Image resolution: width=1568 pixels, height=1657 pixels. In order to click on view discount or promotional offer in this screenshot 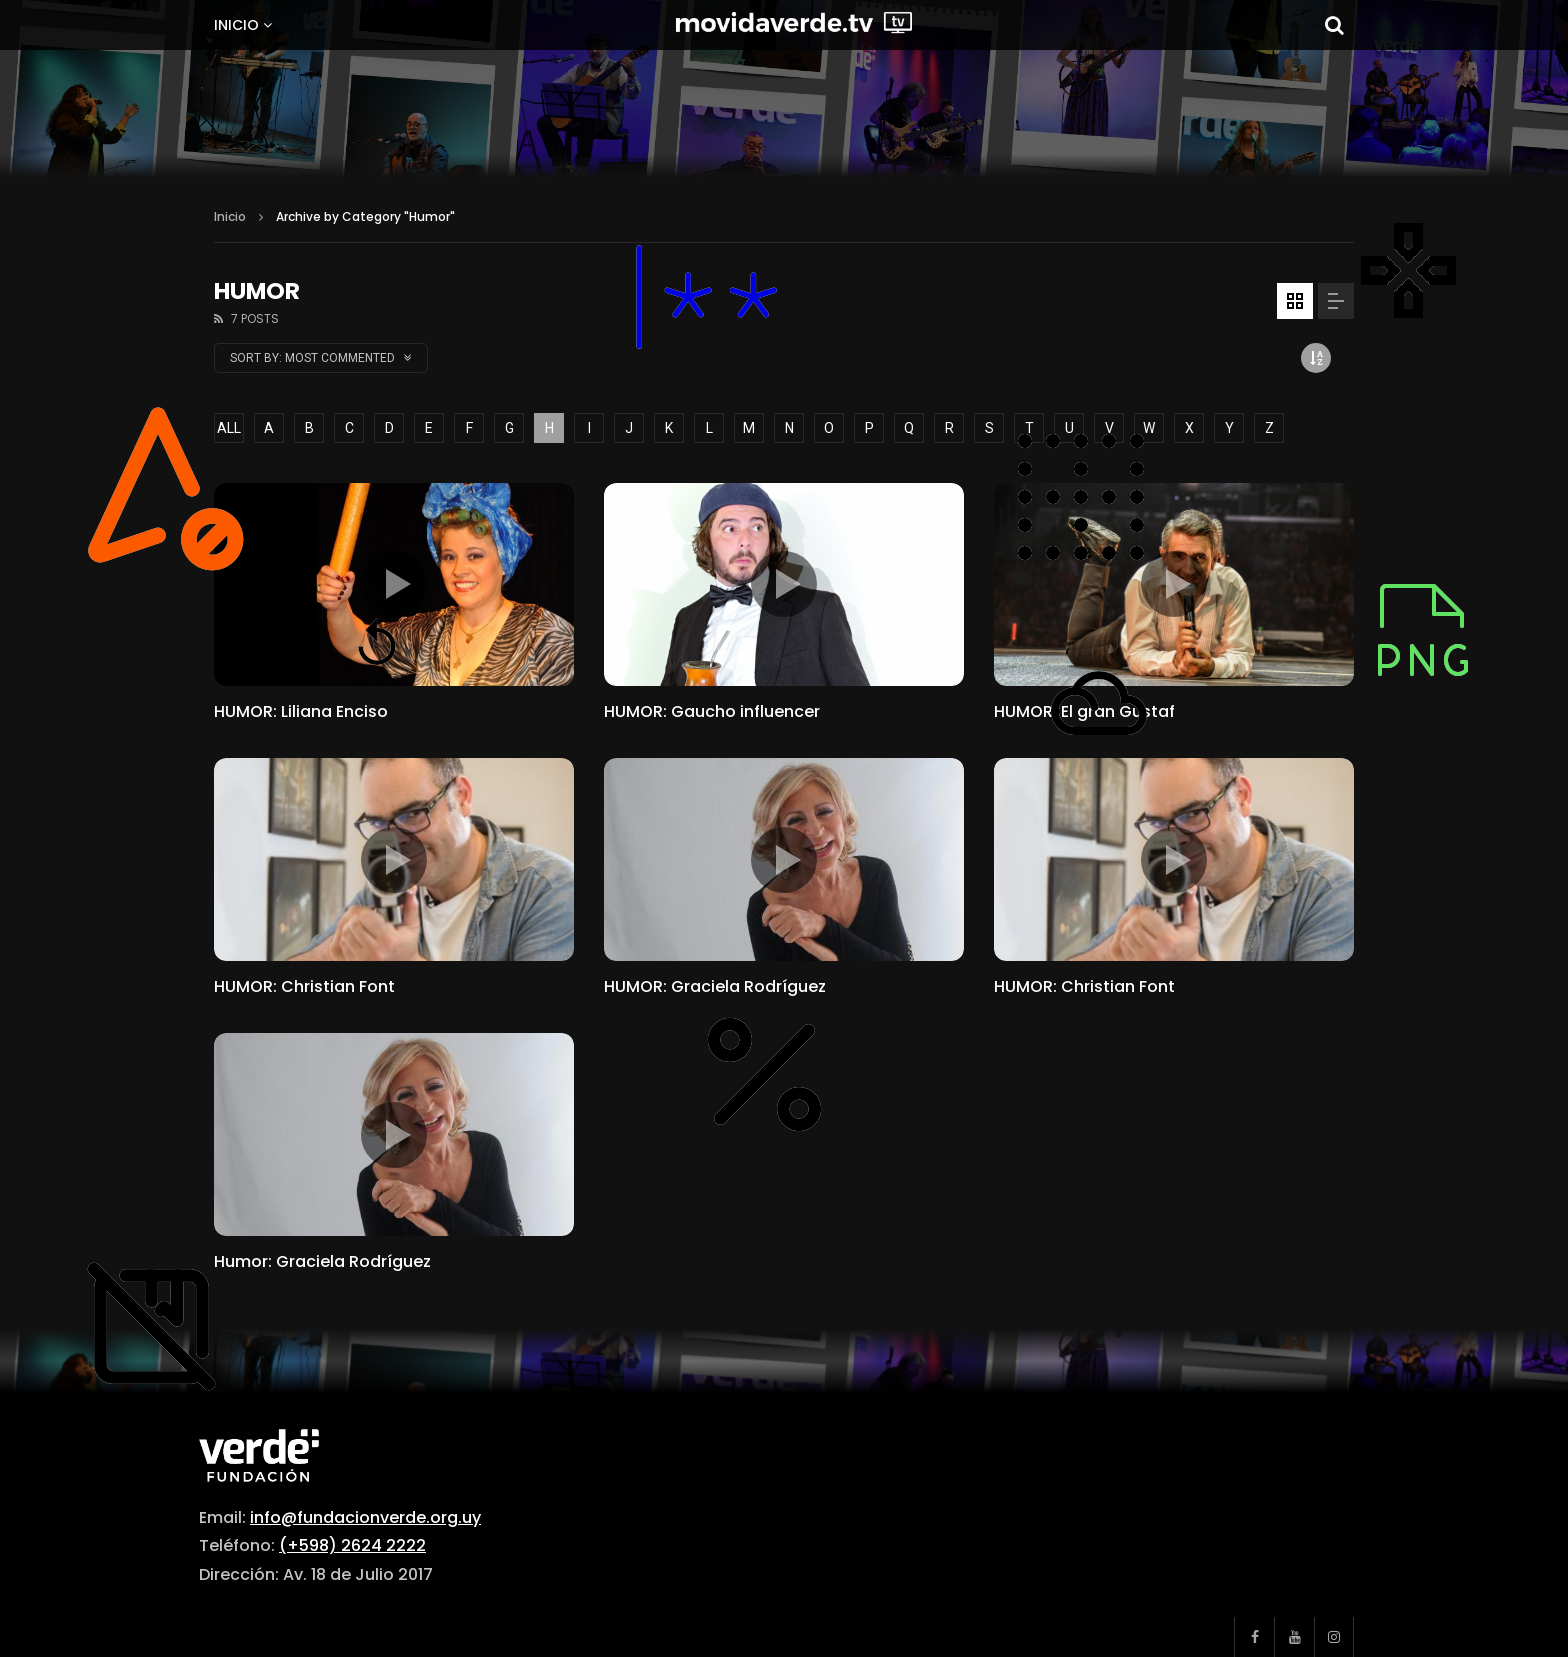, I will do `click(764, 1074)`.